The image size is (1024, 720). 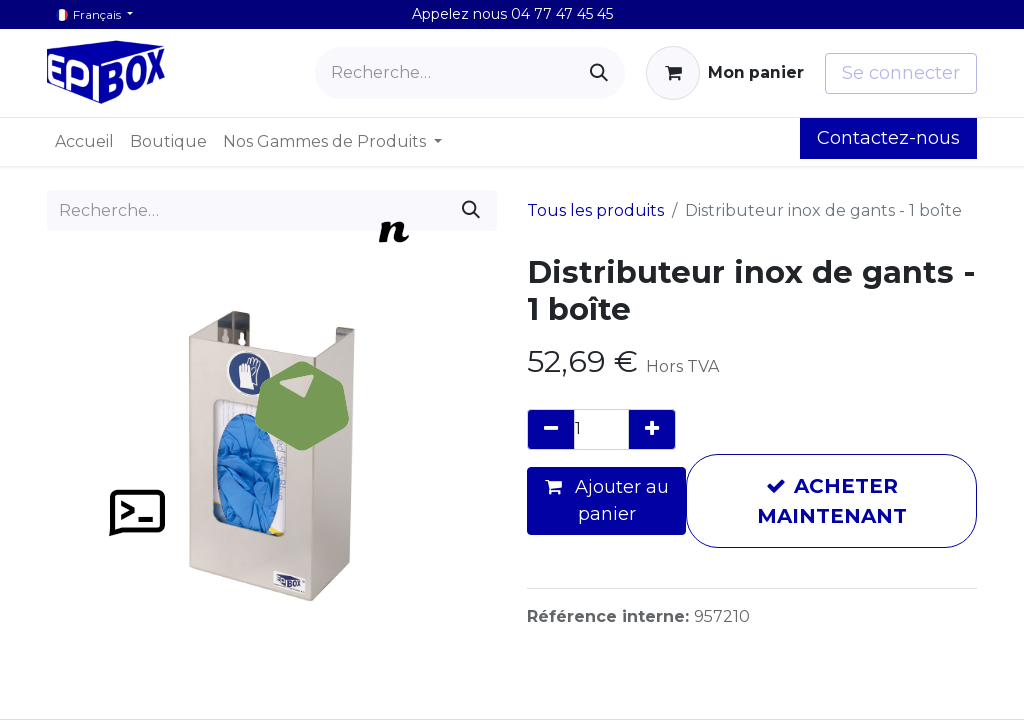 What do you see at coordinates (137, 513) in the screenshot?
I see `open ntfy push notification service` at bounding box center [137, 513].